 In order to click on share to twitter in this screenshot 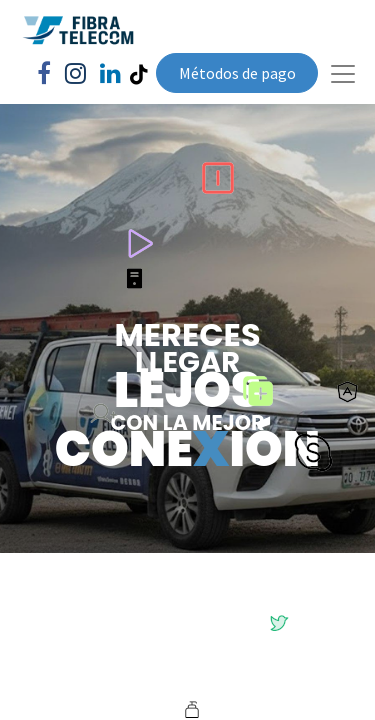, I will do `click(278, 622)`.